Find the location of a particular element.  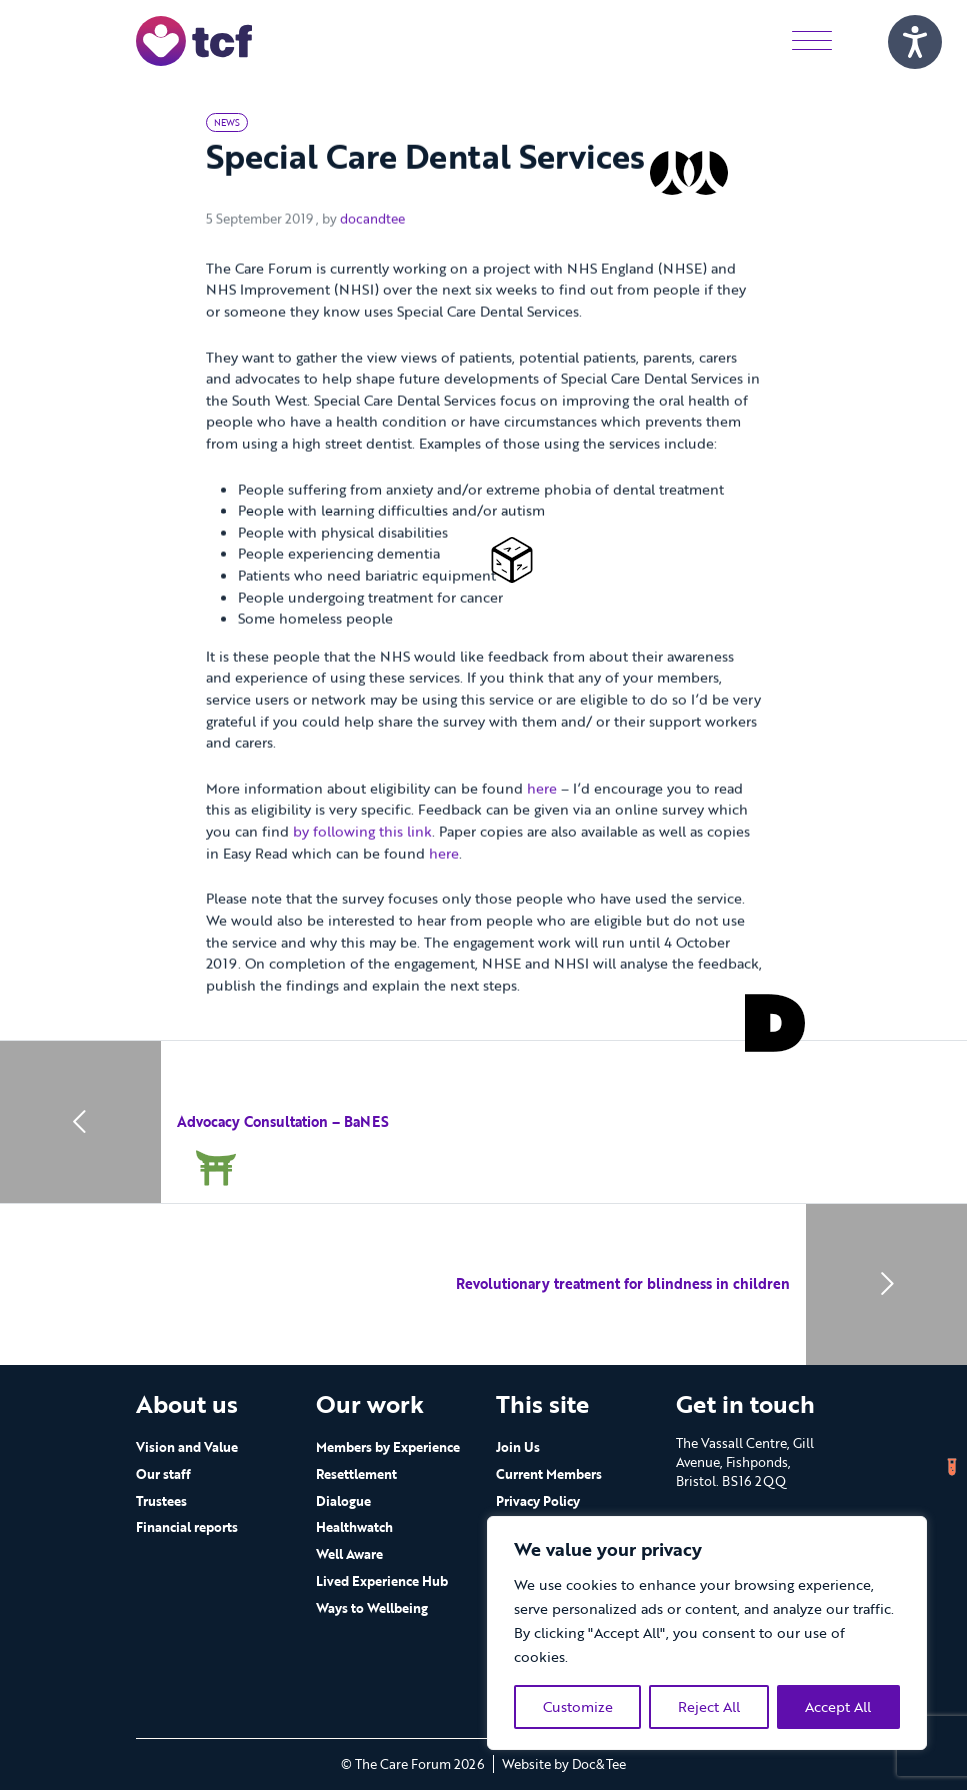

link to Renren social network profile is located at coordinates (689, 173).